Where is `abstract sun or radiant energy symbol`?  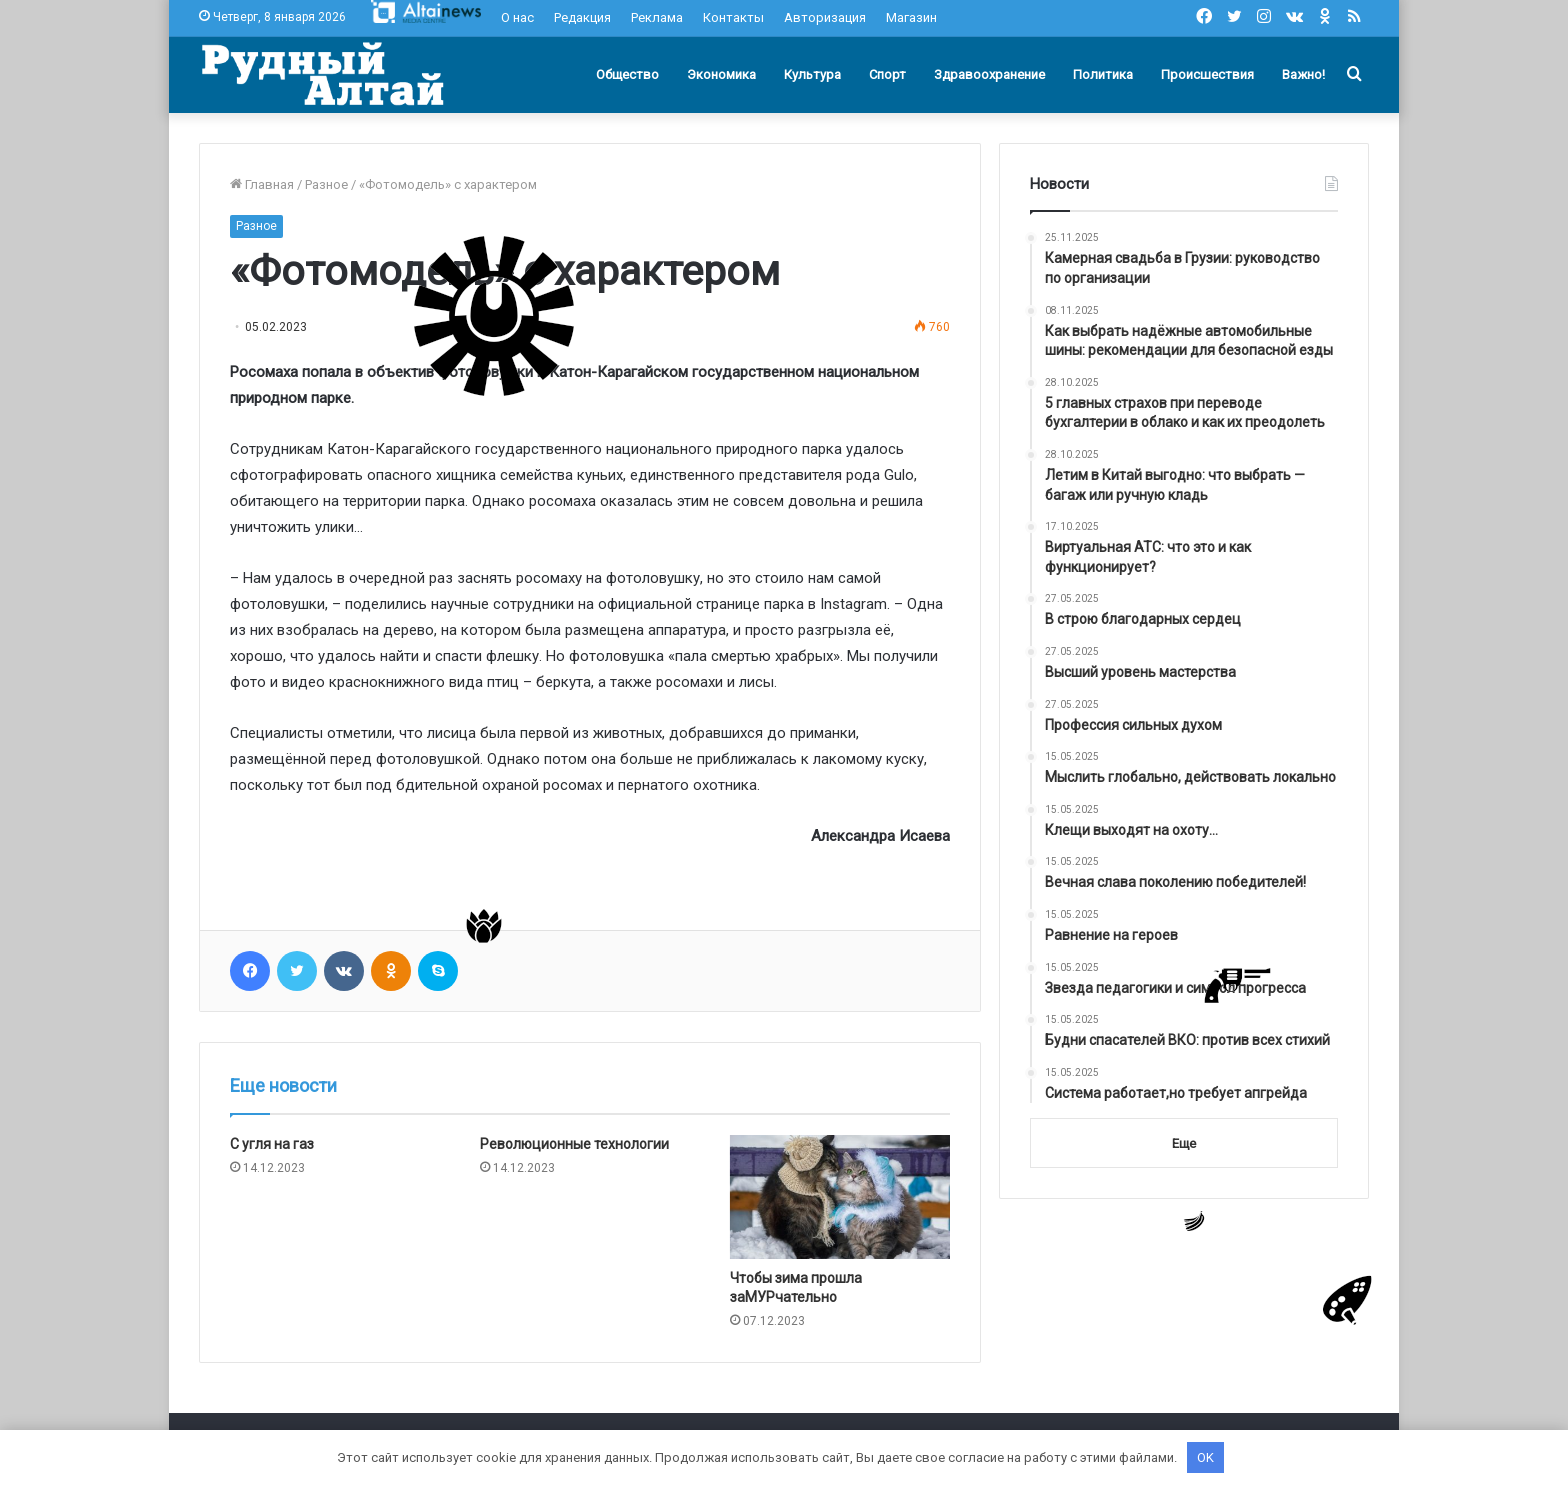
abstract sun or radiant energy symbol is located at coordinates (494, 316).